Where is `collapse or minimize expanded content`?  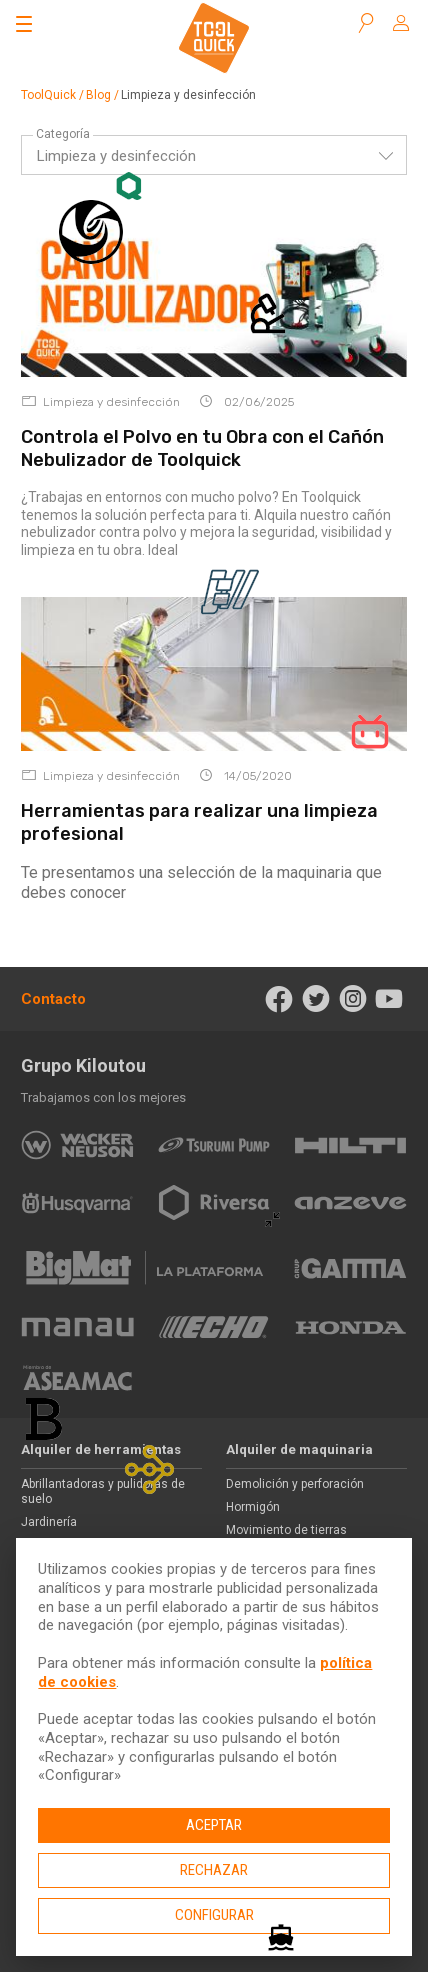 collapse or minimize expanded content is located at coordinates (272, 1219).